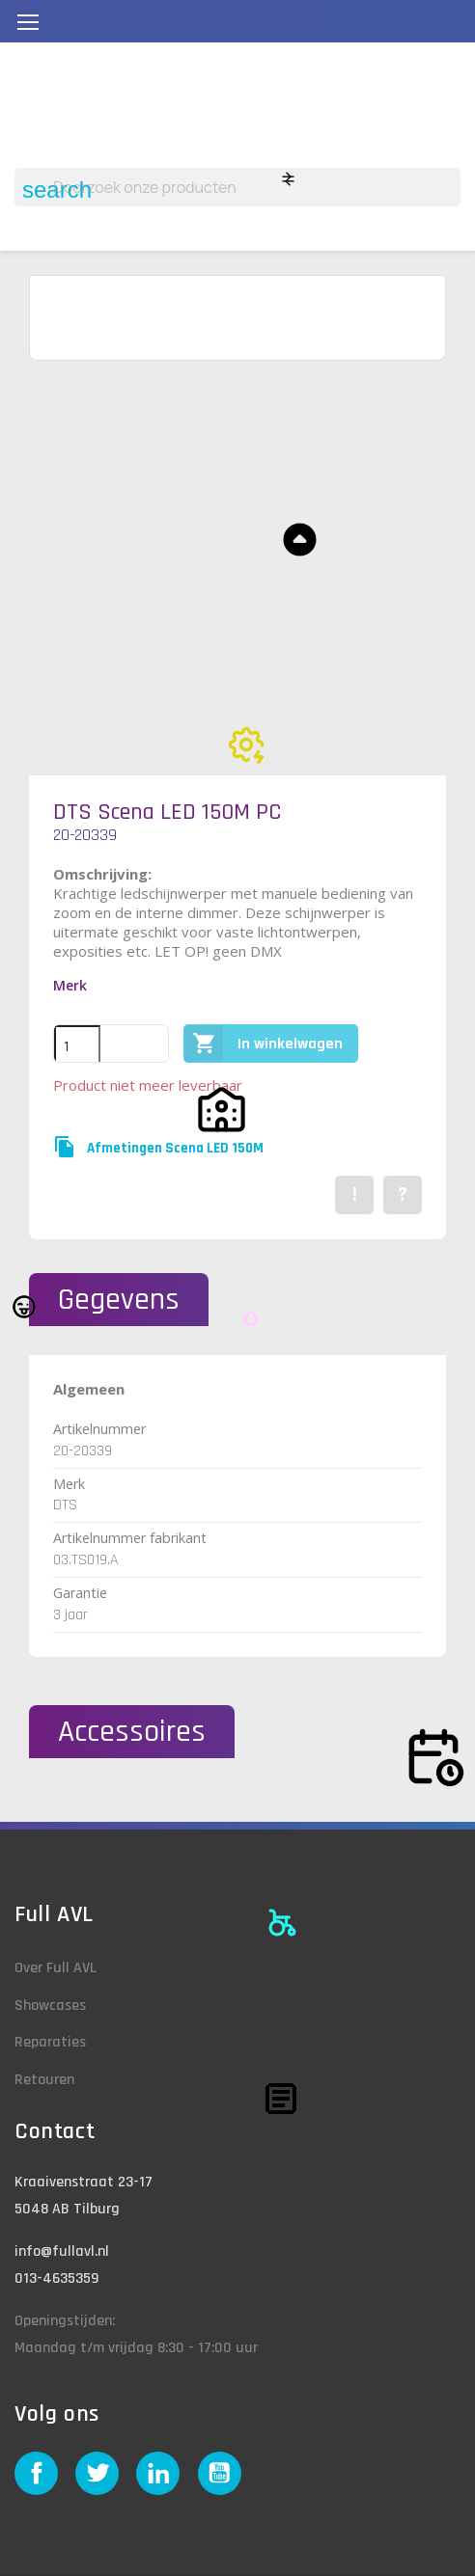  I want to click on indicates wheelchair accessibility available, so click(282, 1922).